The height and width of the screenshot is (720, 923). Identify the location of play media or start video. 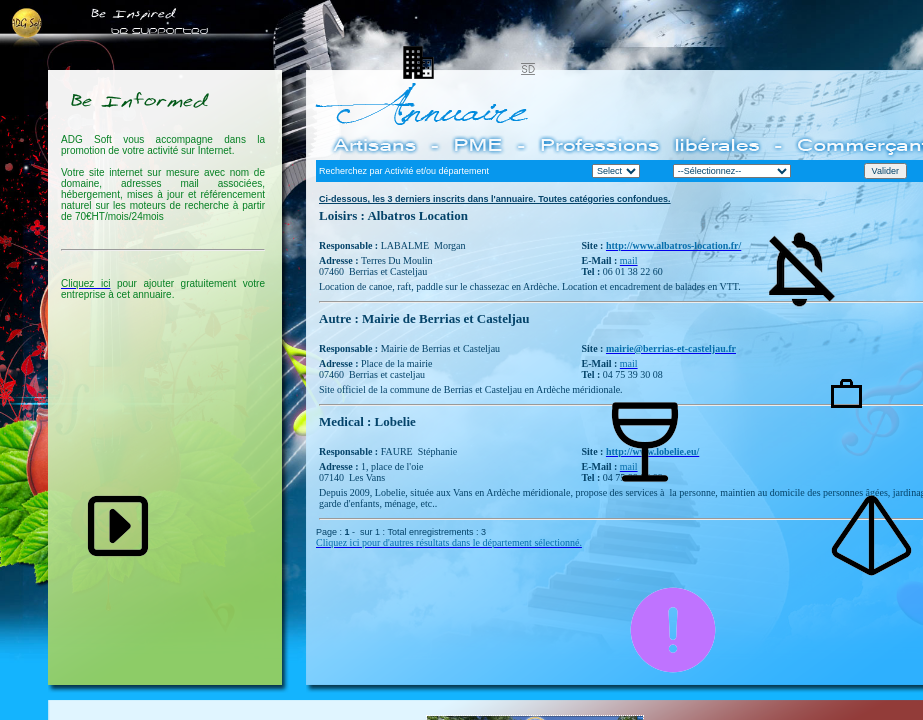
(118, 526).